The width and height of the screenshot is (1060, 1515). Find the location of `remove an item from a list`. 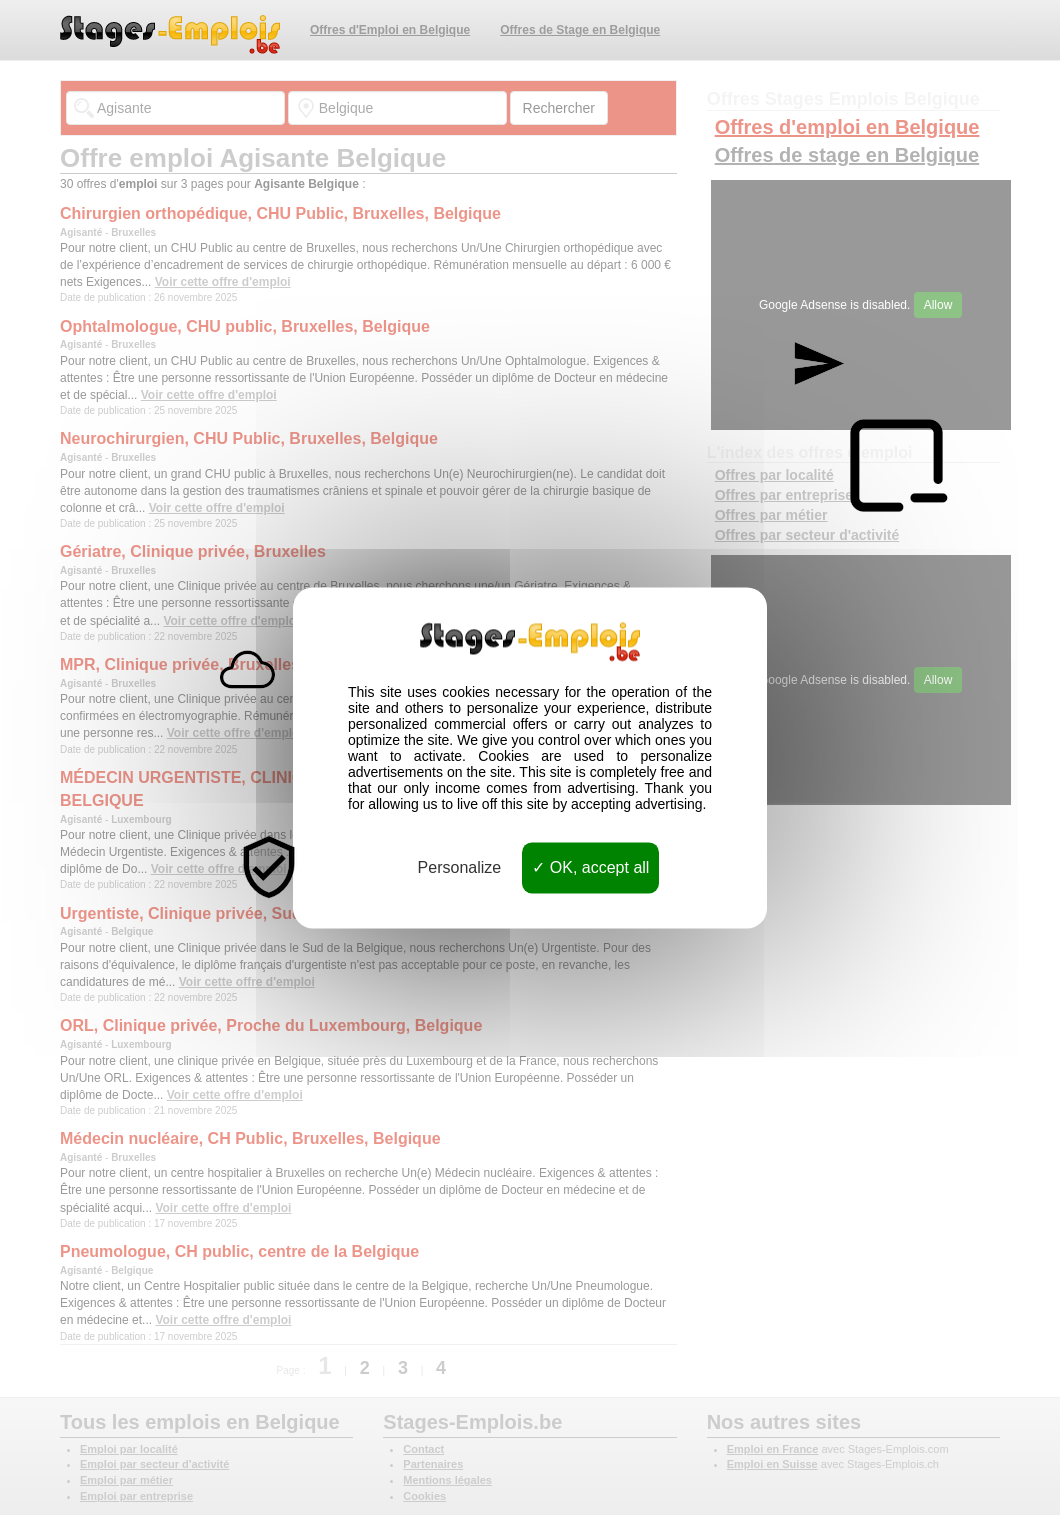

remove an item from a list is located at coordinates (896, 465).